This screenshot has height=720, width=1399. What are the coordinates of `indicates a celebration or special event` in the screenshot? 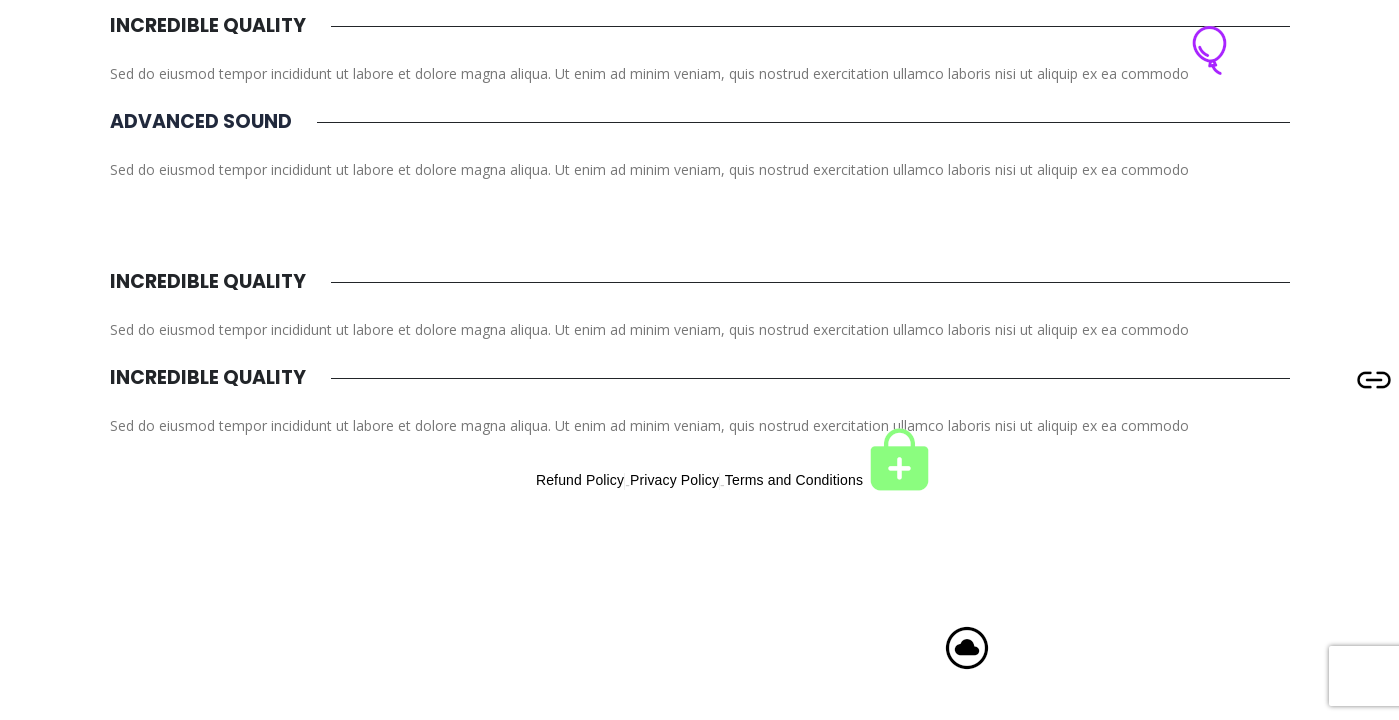 It's located at (1209, 50).